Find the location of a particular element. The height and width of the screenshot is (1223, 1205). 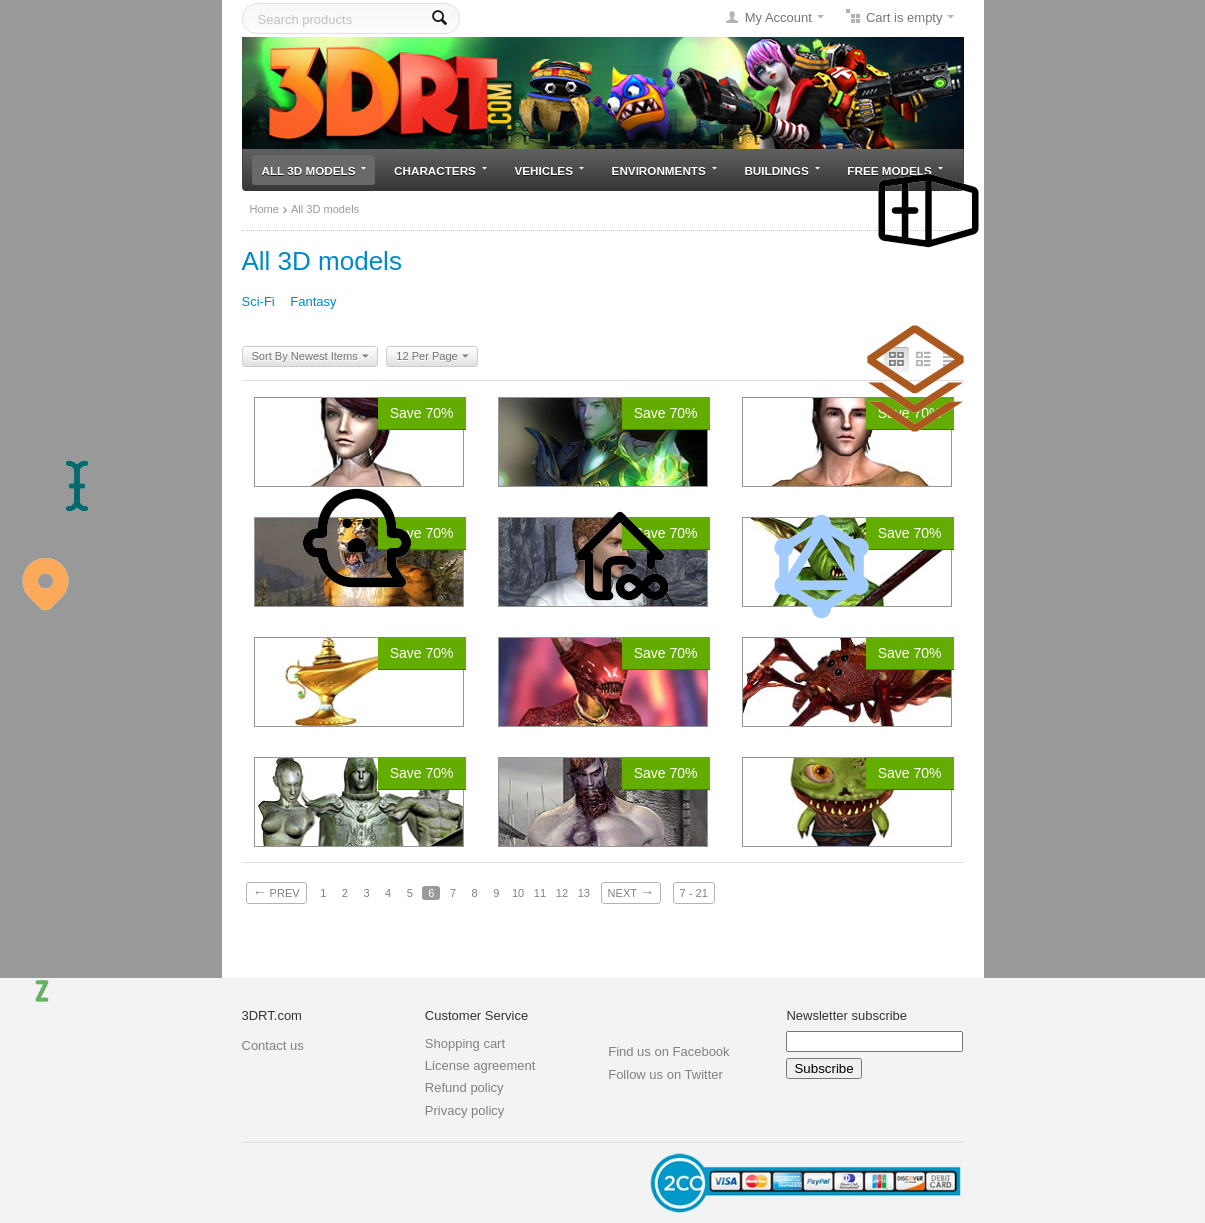

toggle layer visibility in editor is located at coordinates (915, 378).